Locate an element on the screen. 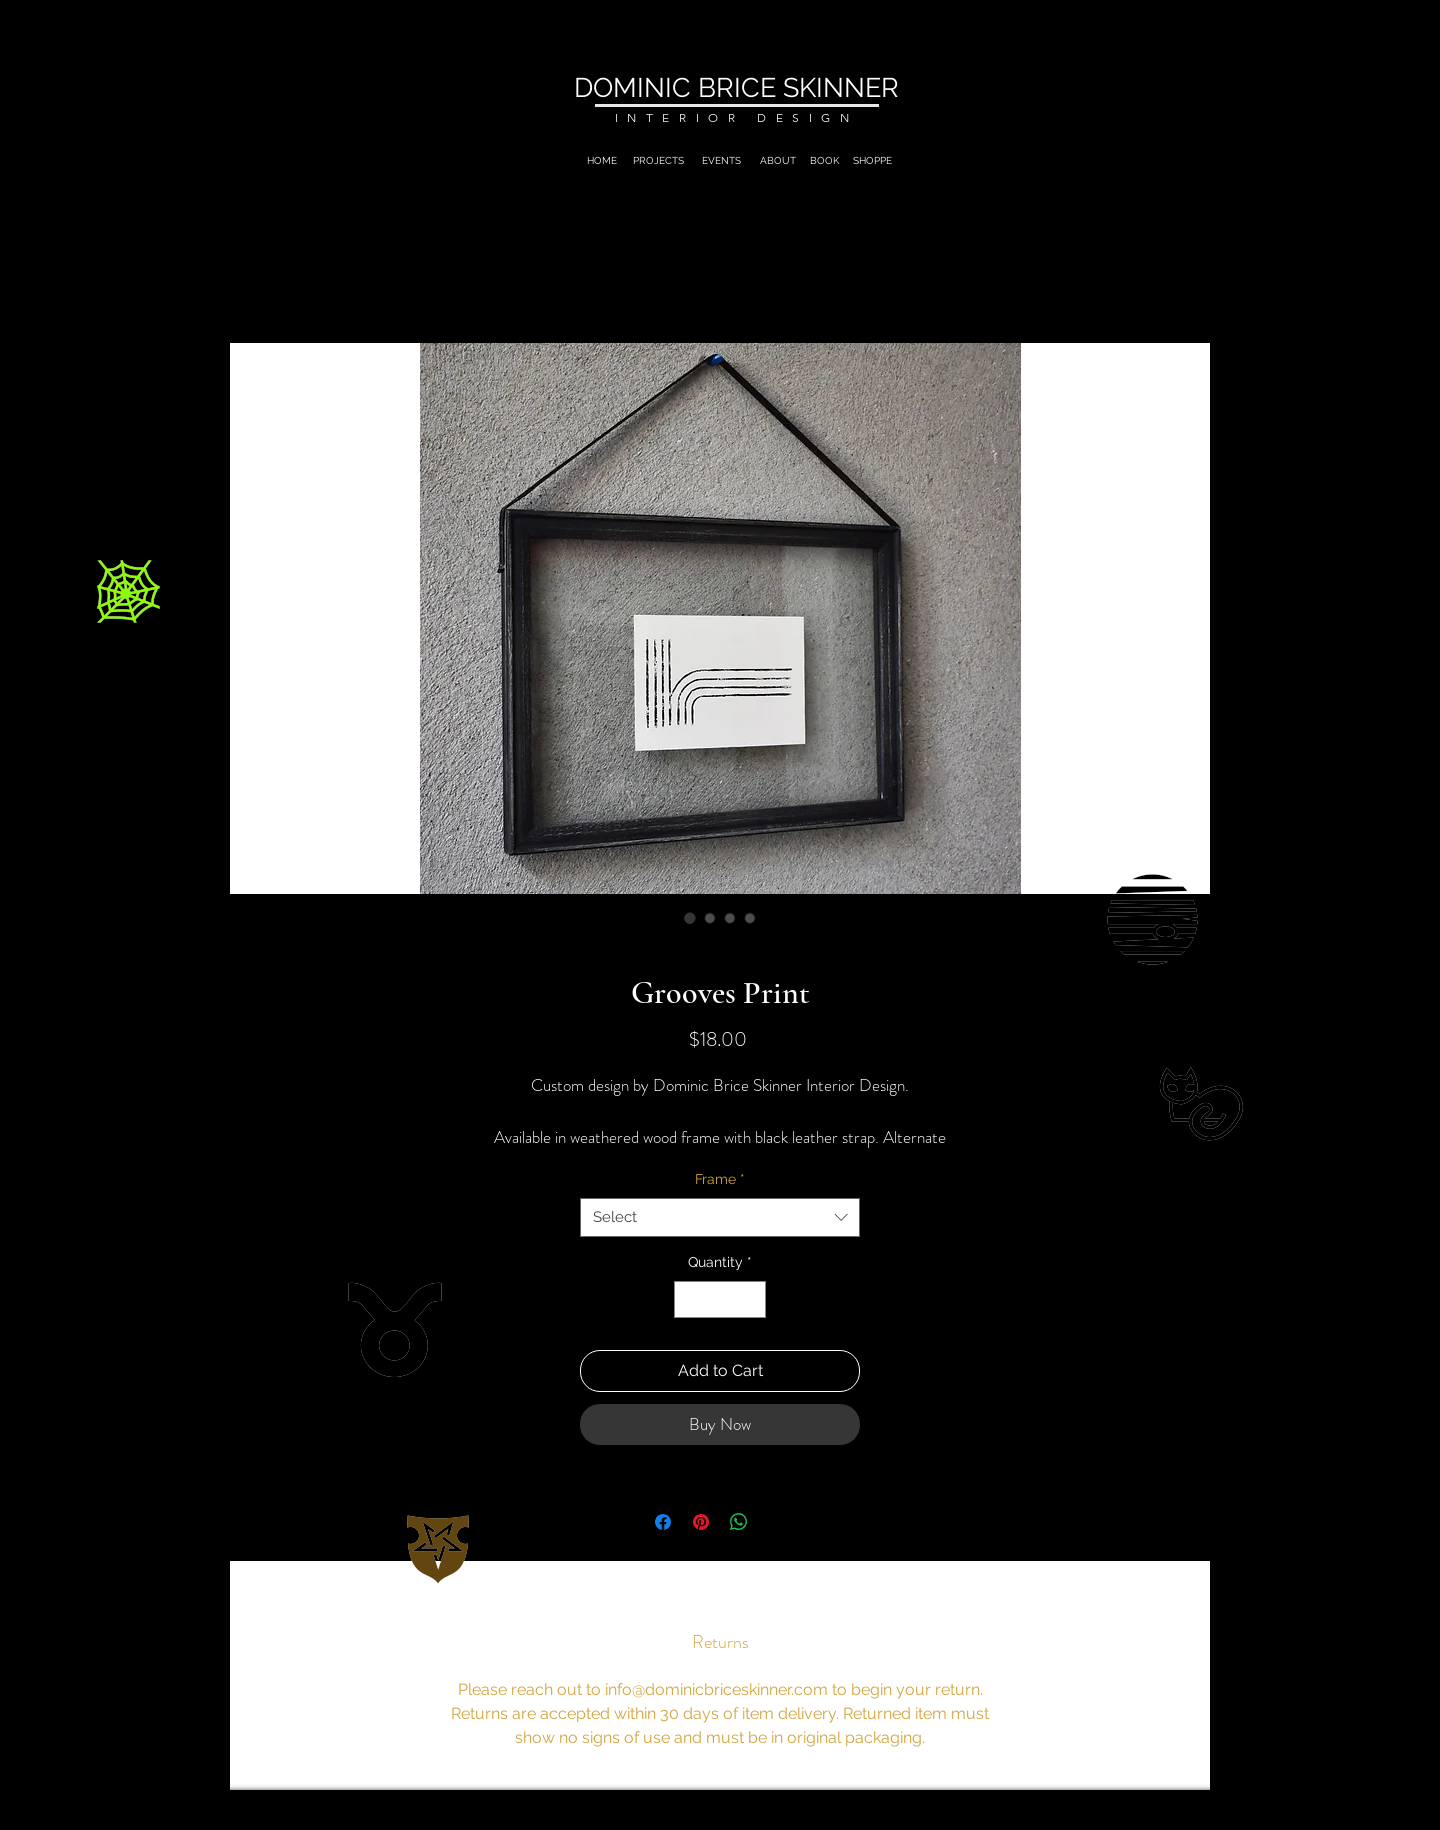 This screenshot has height=1830, width=1440. taurus zodiac sign indicator is located at coordinates (395, 1330).